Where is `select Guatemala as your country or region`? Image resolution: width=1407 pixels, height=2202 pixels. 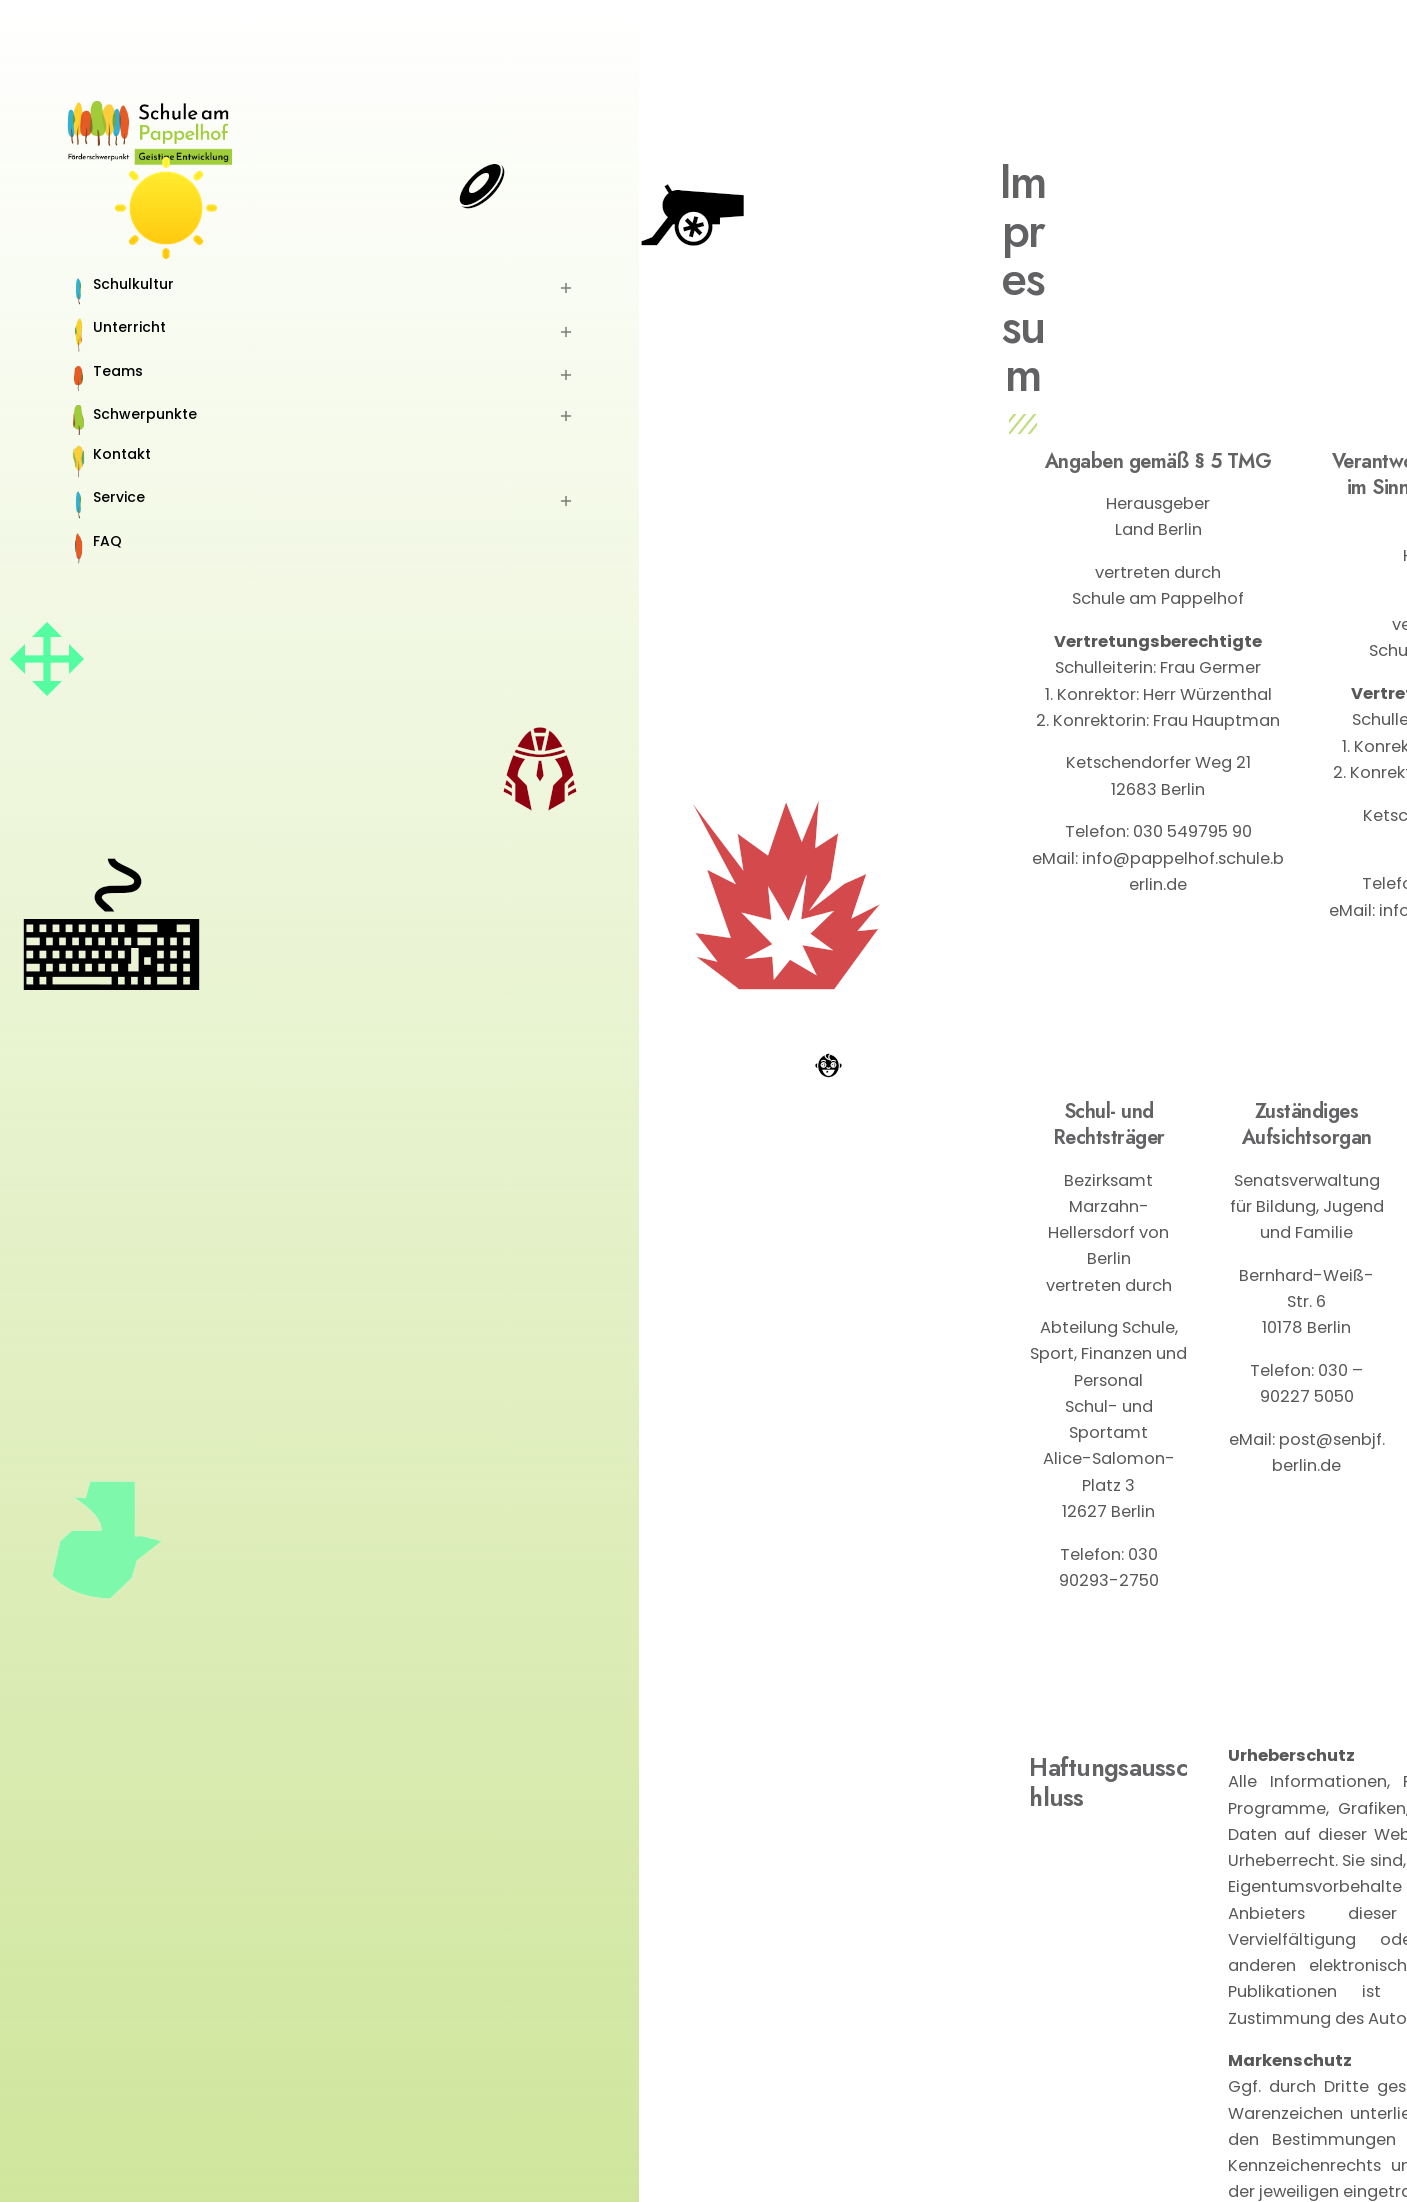
select Guatemala as your country or region is located at coordinates (107, 1540).